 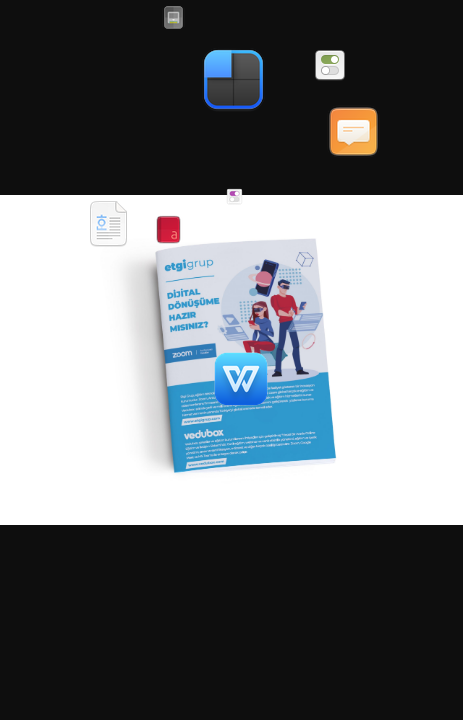 What do you see at coordinates (353, 131) in the screenshot?
I see `open the messaging app` at bounding box center [353, 131].